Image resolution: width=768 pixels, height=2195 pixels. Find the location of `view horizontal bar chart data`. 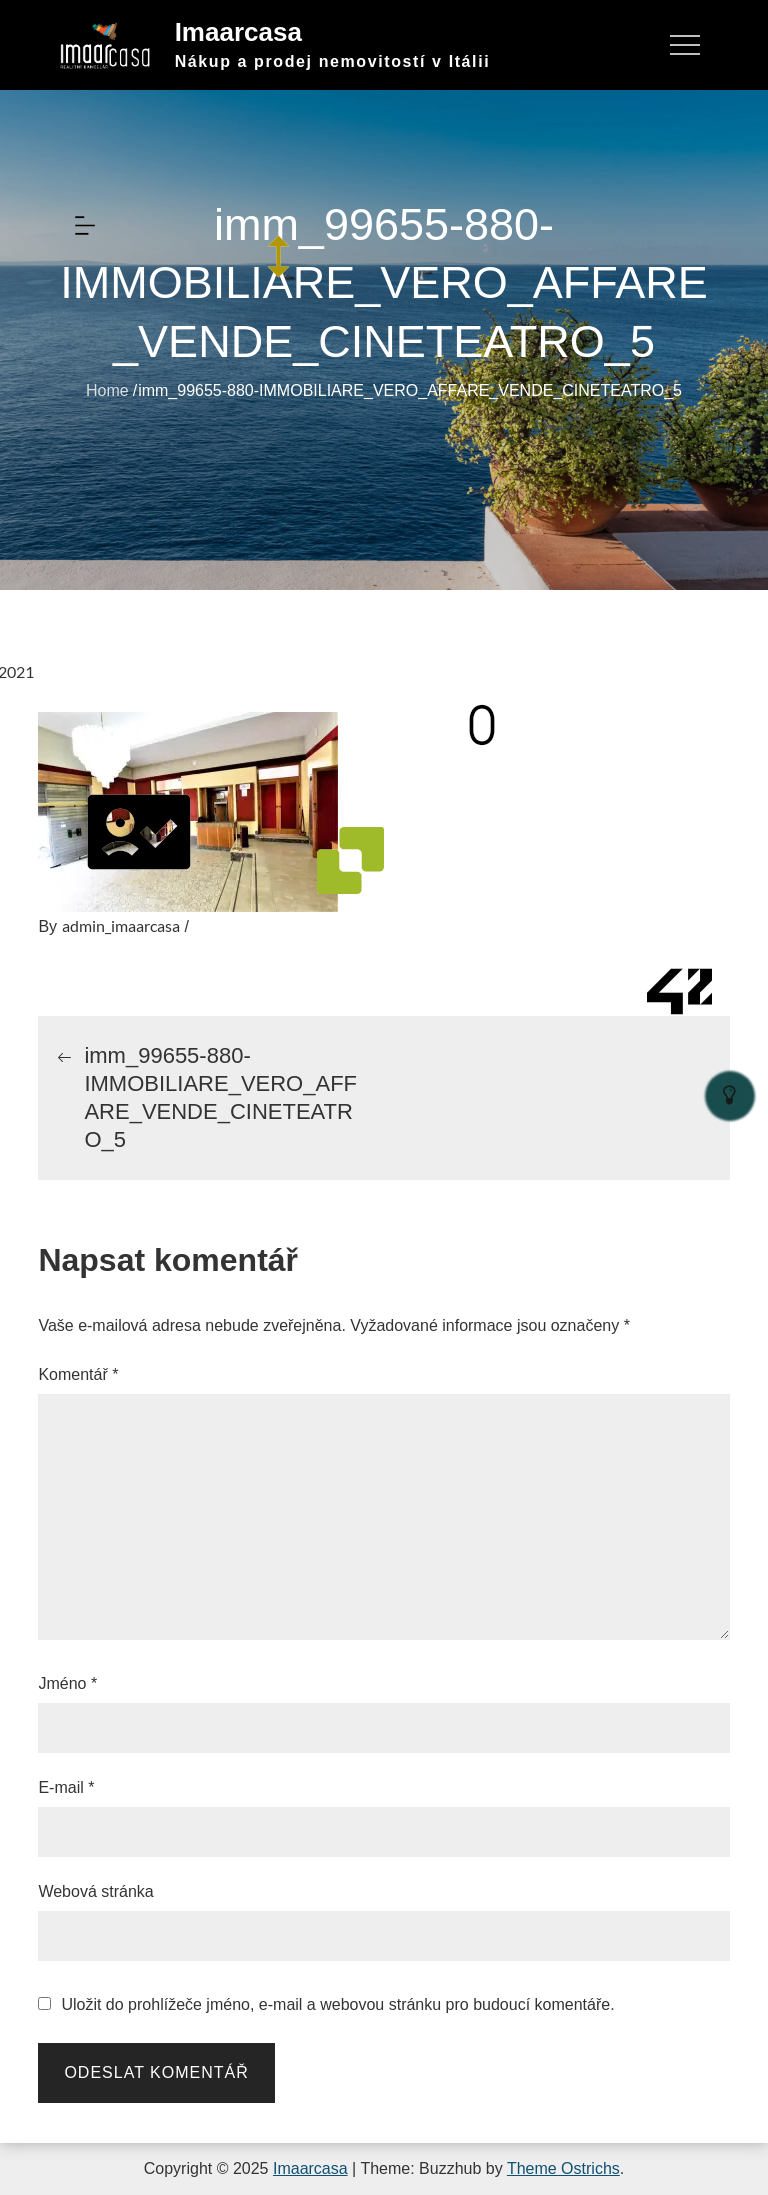

view horizontal bar chart data is located at coordinates (84, 225).